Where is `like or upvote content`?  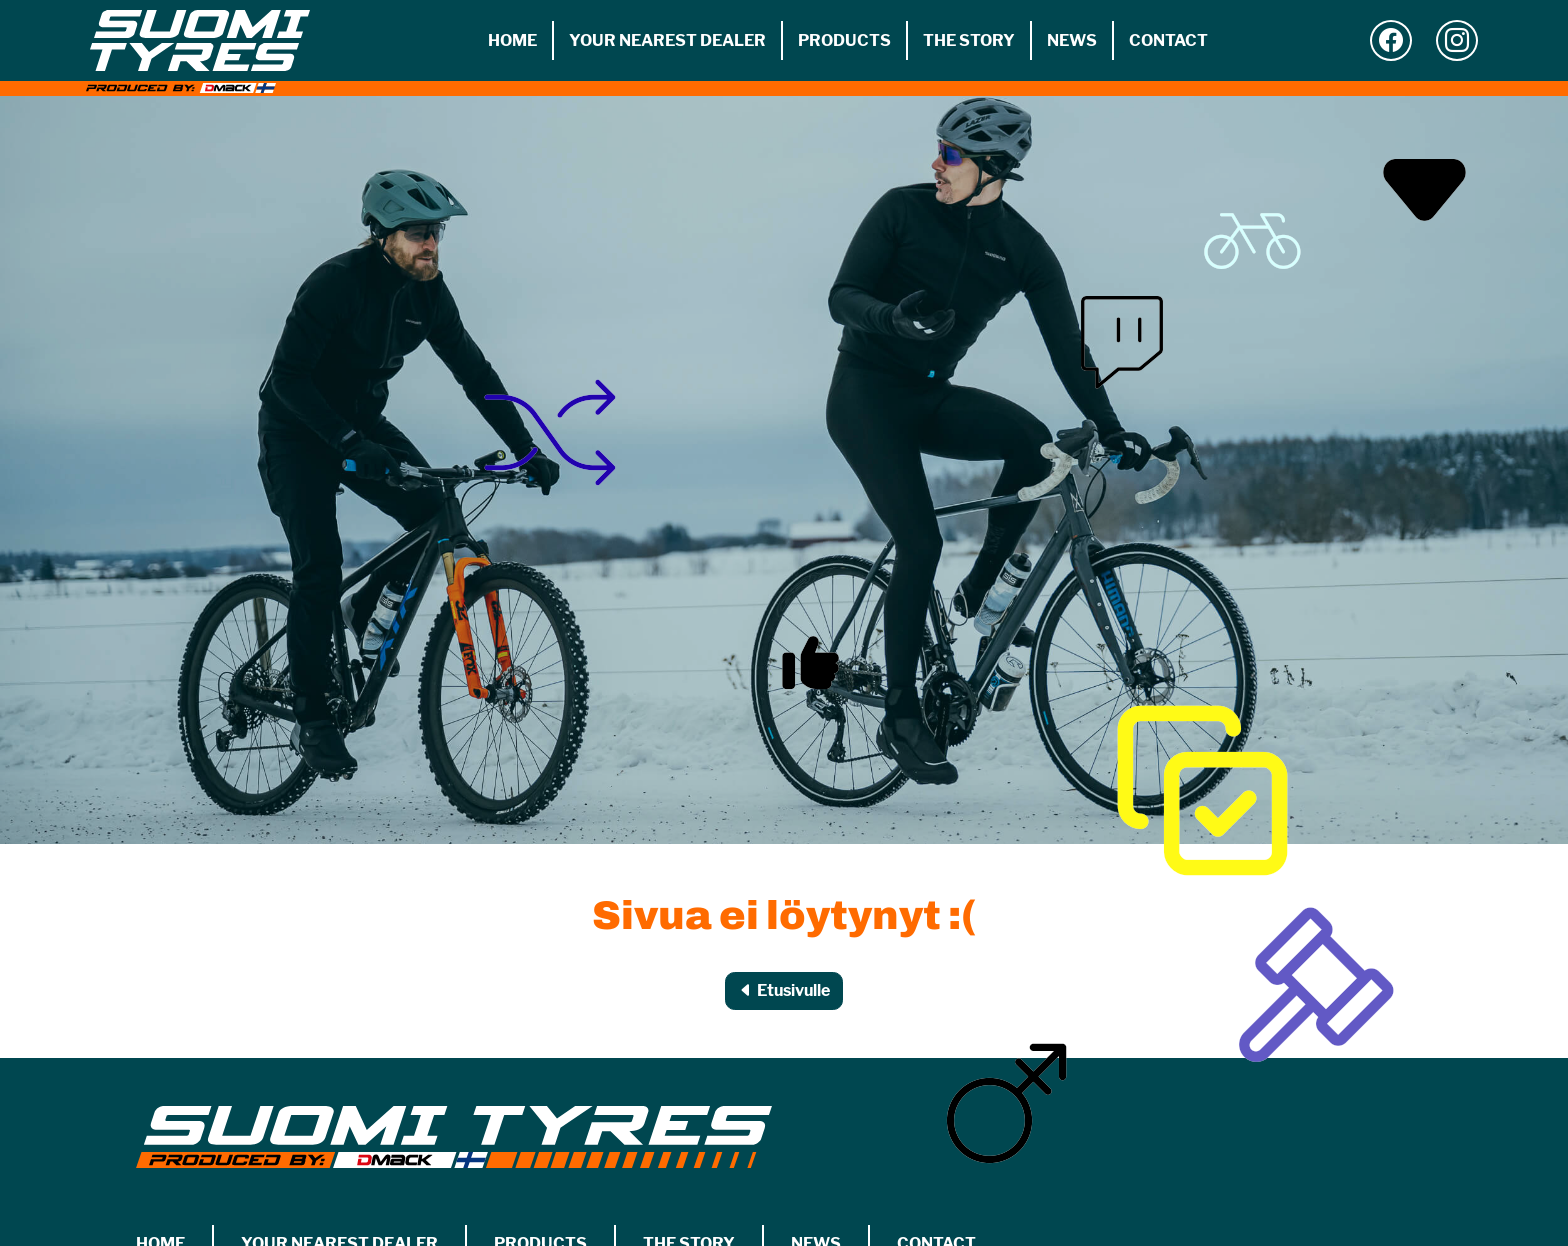
like or upvote content is located at coordinates (811, 663).